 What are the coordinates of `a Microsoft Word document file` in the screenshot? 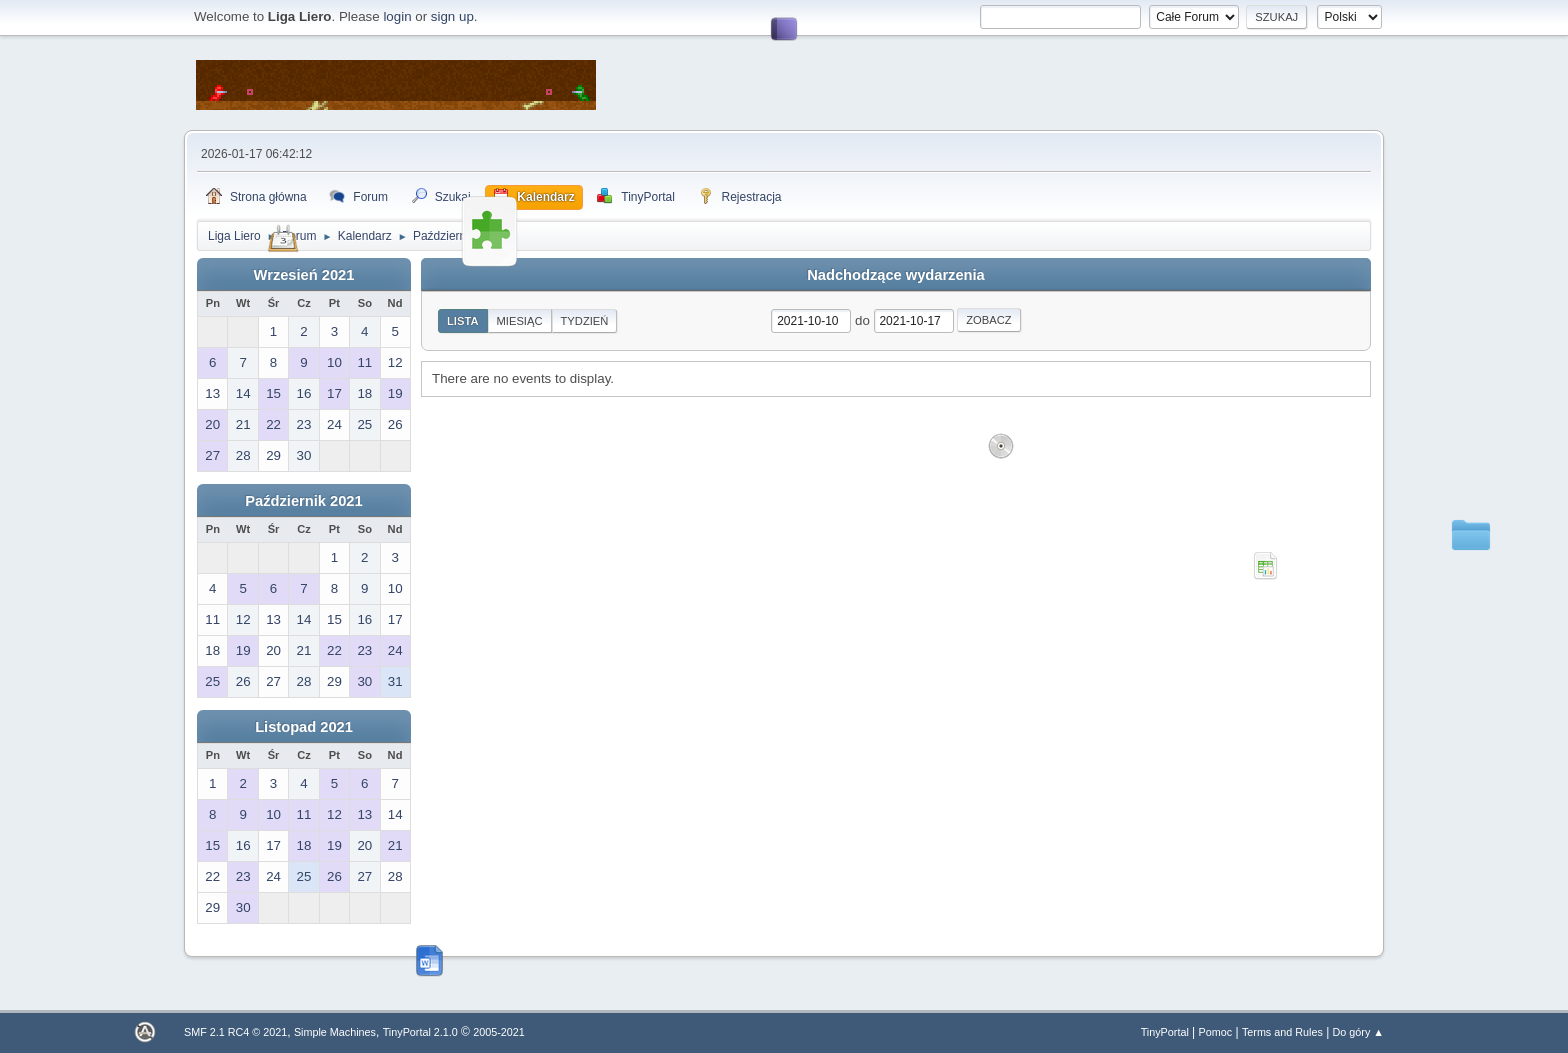 It's located at (429, 960).